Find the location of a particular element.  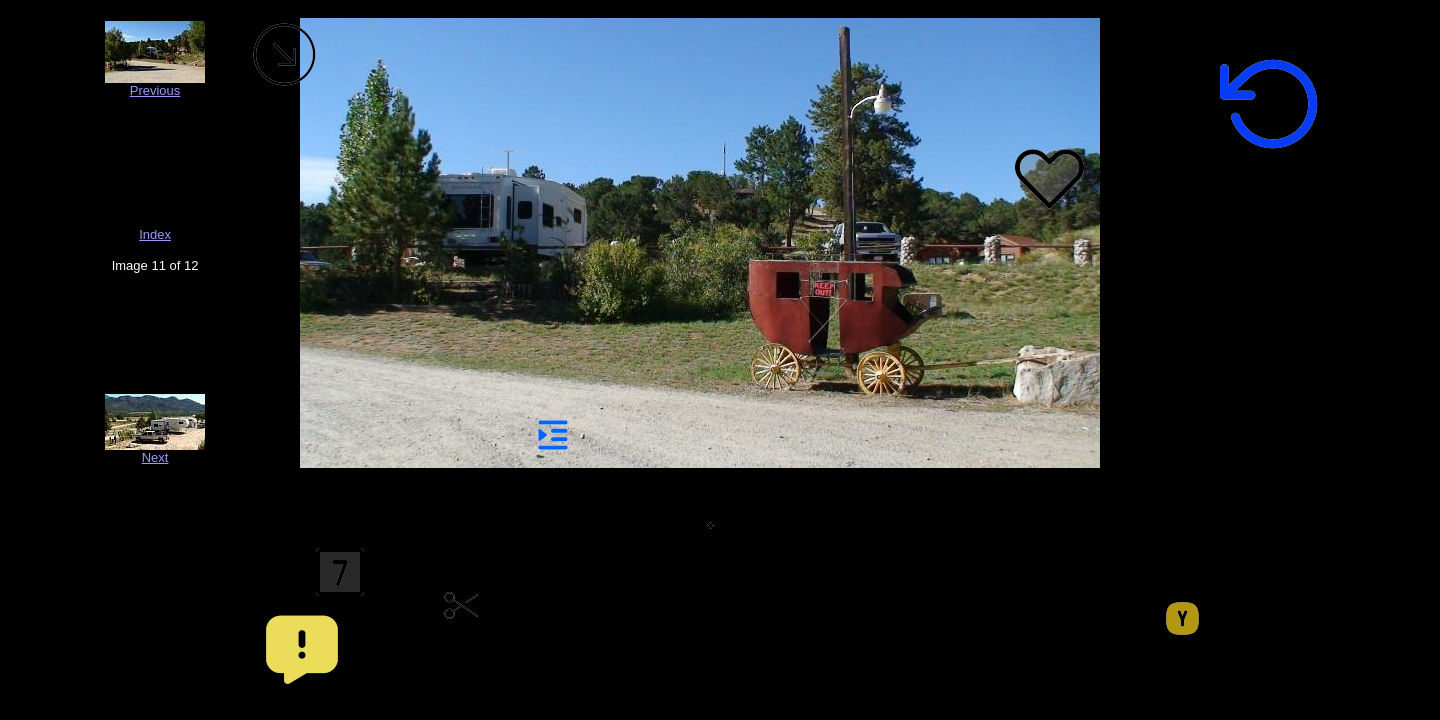

represents the letter Y in a menu or keyboard interface is located at coordinates (1182, 618).